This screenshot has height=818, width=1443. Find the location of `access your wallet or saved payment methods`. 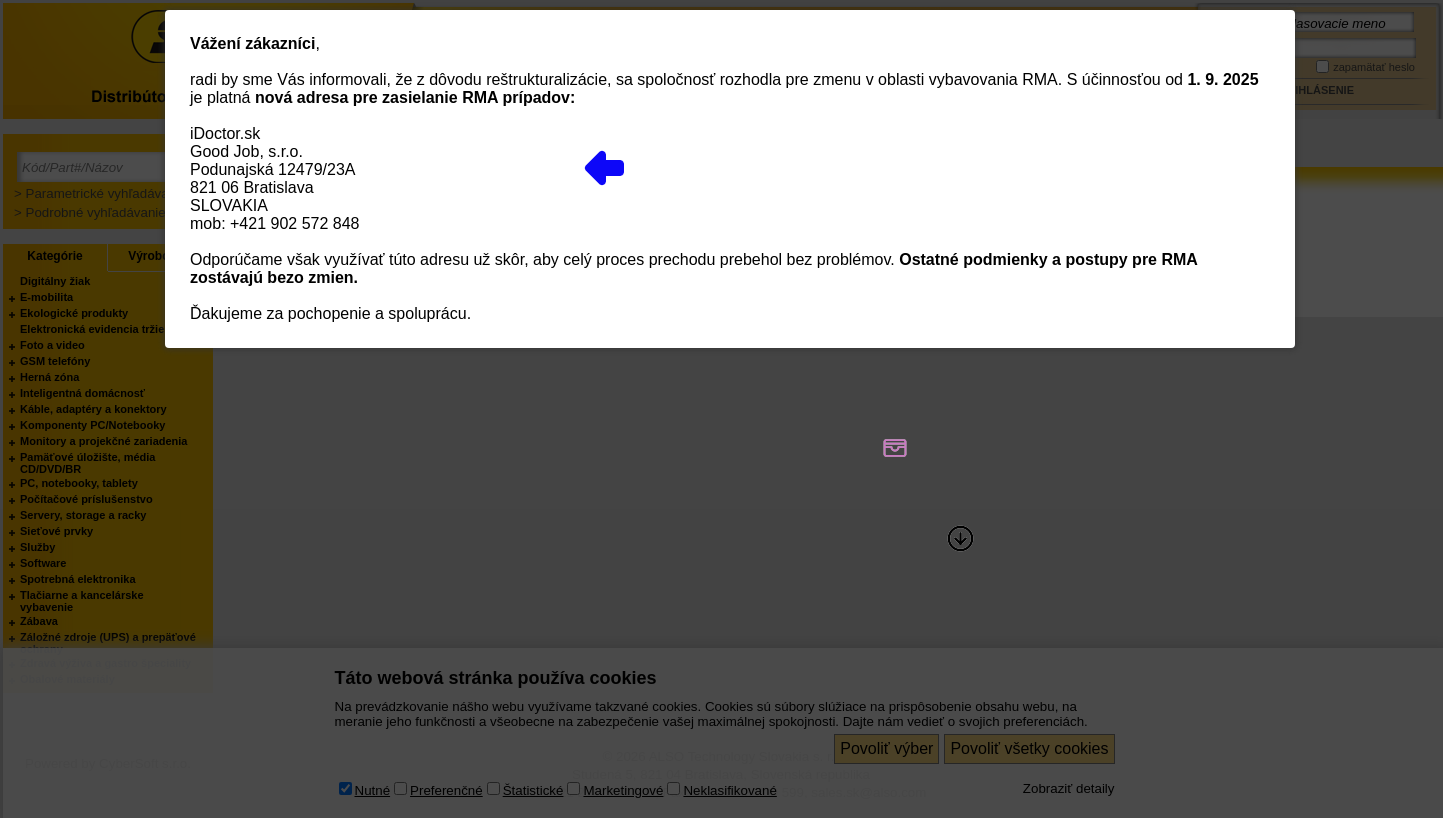

access your wallet or saved payment methods is located at coordinates (895, 448).